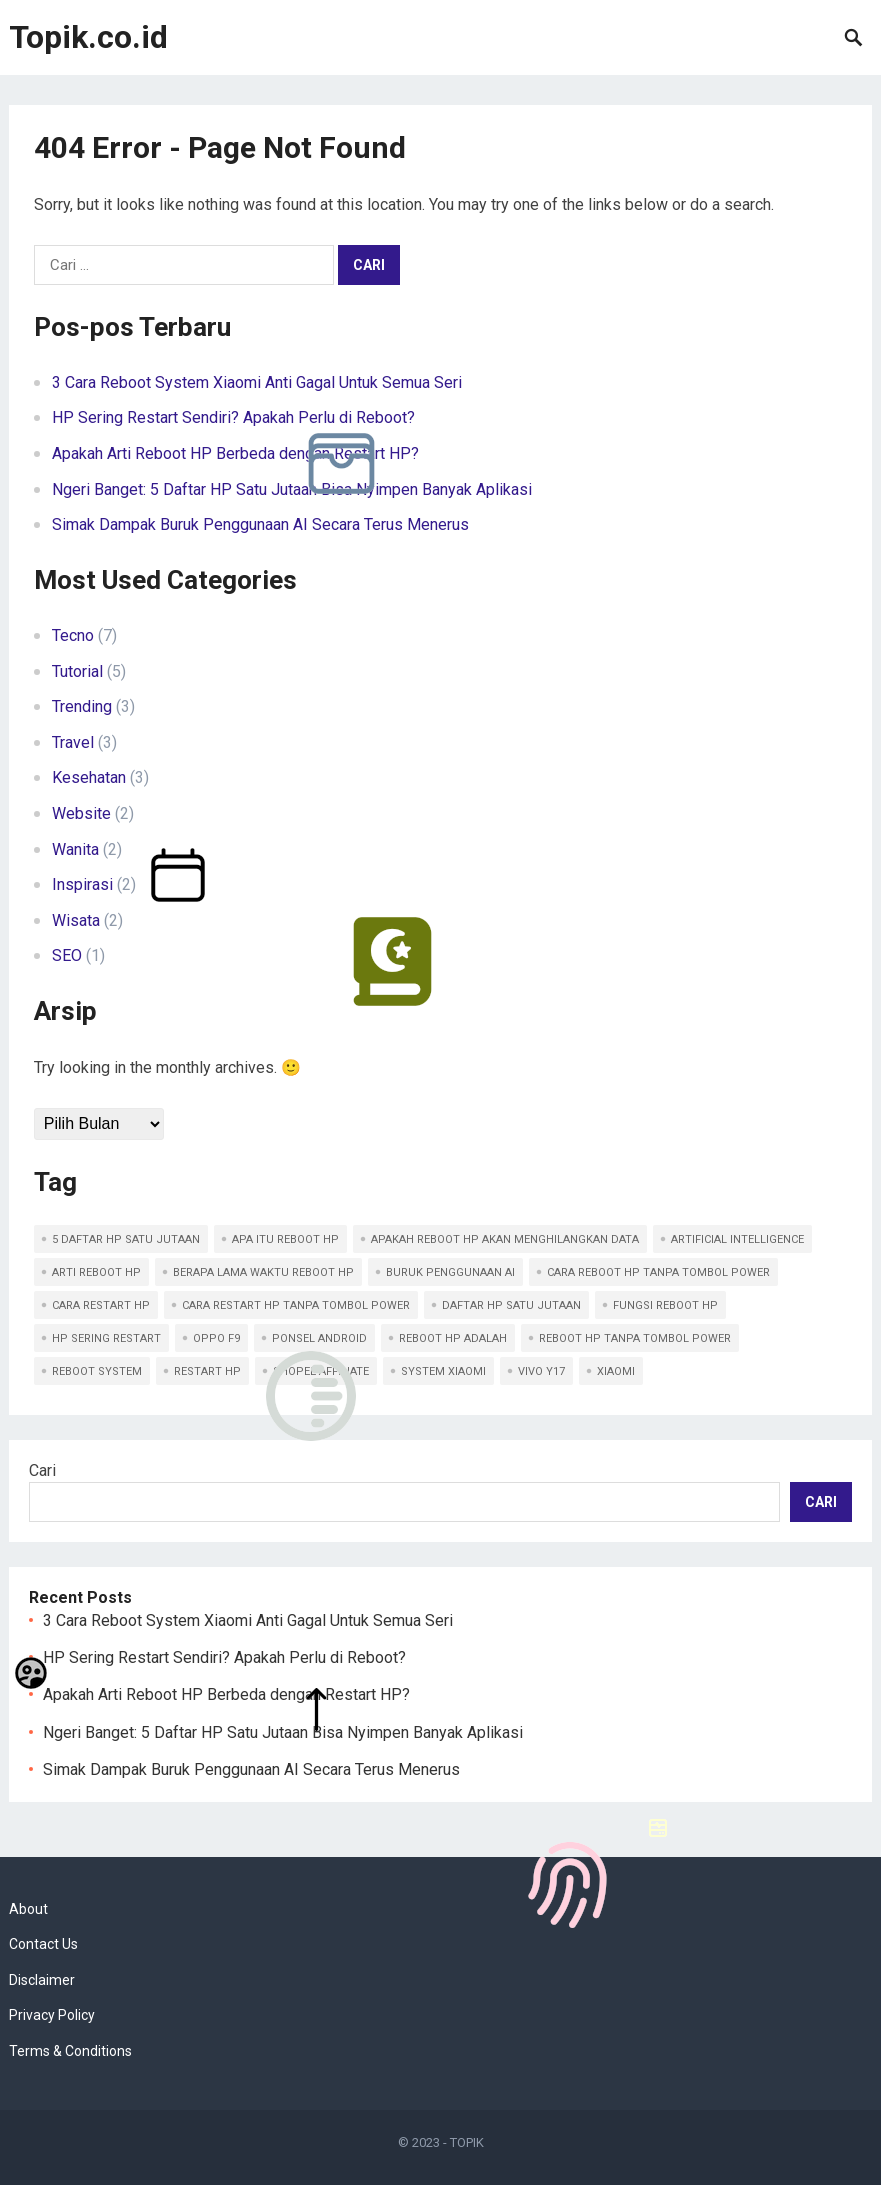  Describe the element at coordinates (570, 1885) in the screenshot. I see `authenticate with fingerprint` at that location.